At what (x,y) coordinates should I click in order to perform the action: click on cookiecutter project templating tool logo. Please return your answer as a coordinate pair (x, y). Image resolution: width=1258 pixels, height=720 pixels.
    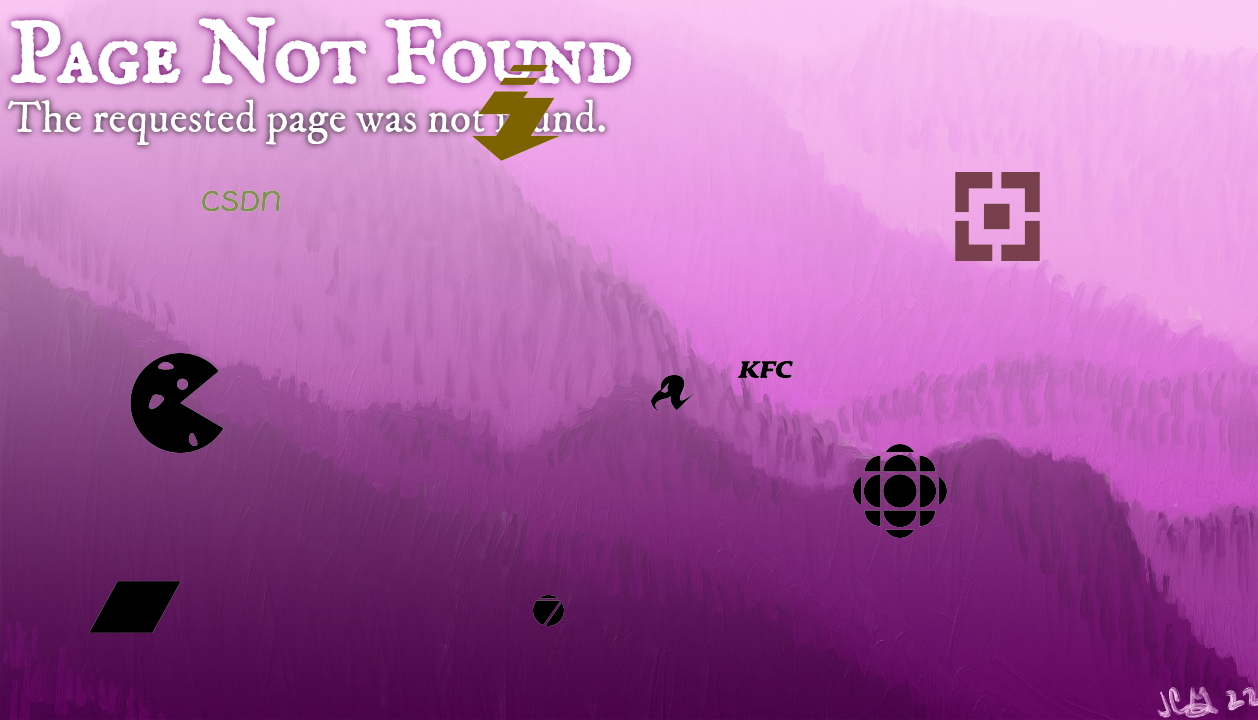
    Looking at the image, I should click on (177, 403).